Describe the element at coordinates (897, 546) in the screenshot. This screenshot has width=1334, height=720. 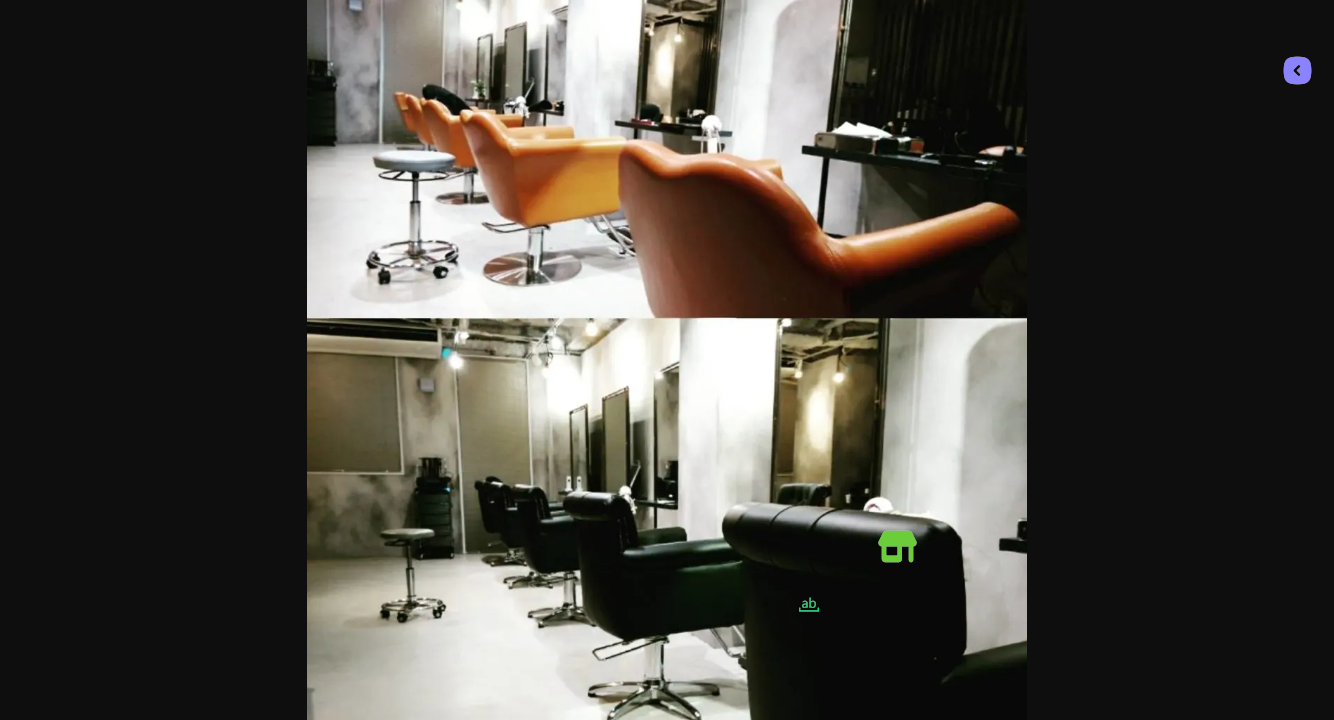
I see `open the shop or store` at that location.